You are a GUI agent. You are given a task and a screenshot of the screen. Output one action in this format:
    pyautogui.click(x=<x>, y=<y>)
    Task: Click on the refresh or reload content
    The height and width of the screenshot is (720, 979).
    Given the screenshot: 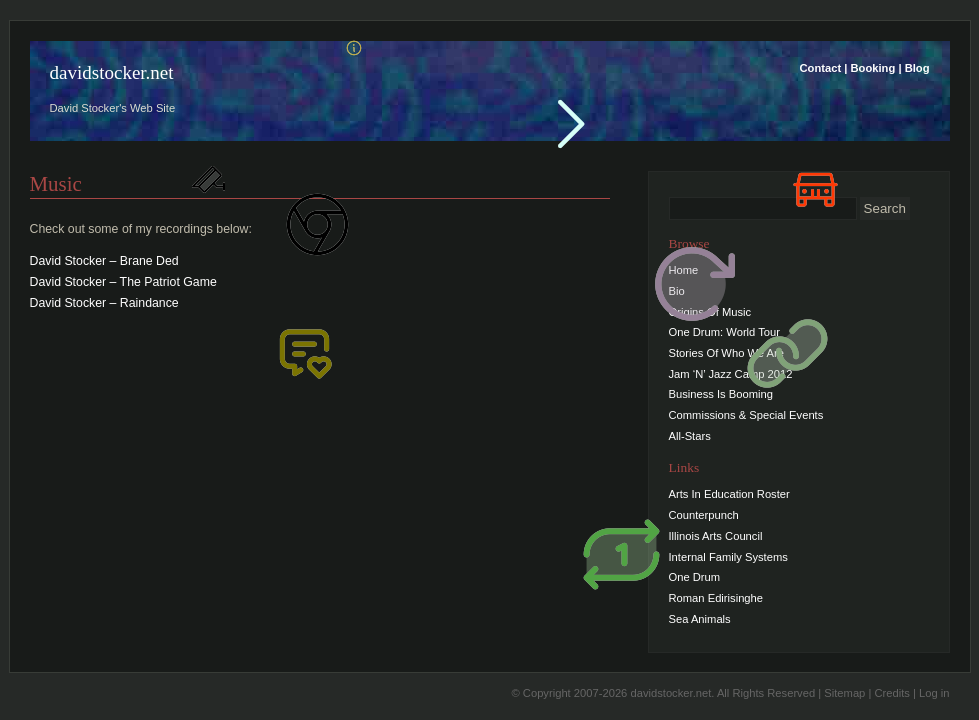 What is the action you would take?
    pyautogui.click(x=692, y=284)
    